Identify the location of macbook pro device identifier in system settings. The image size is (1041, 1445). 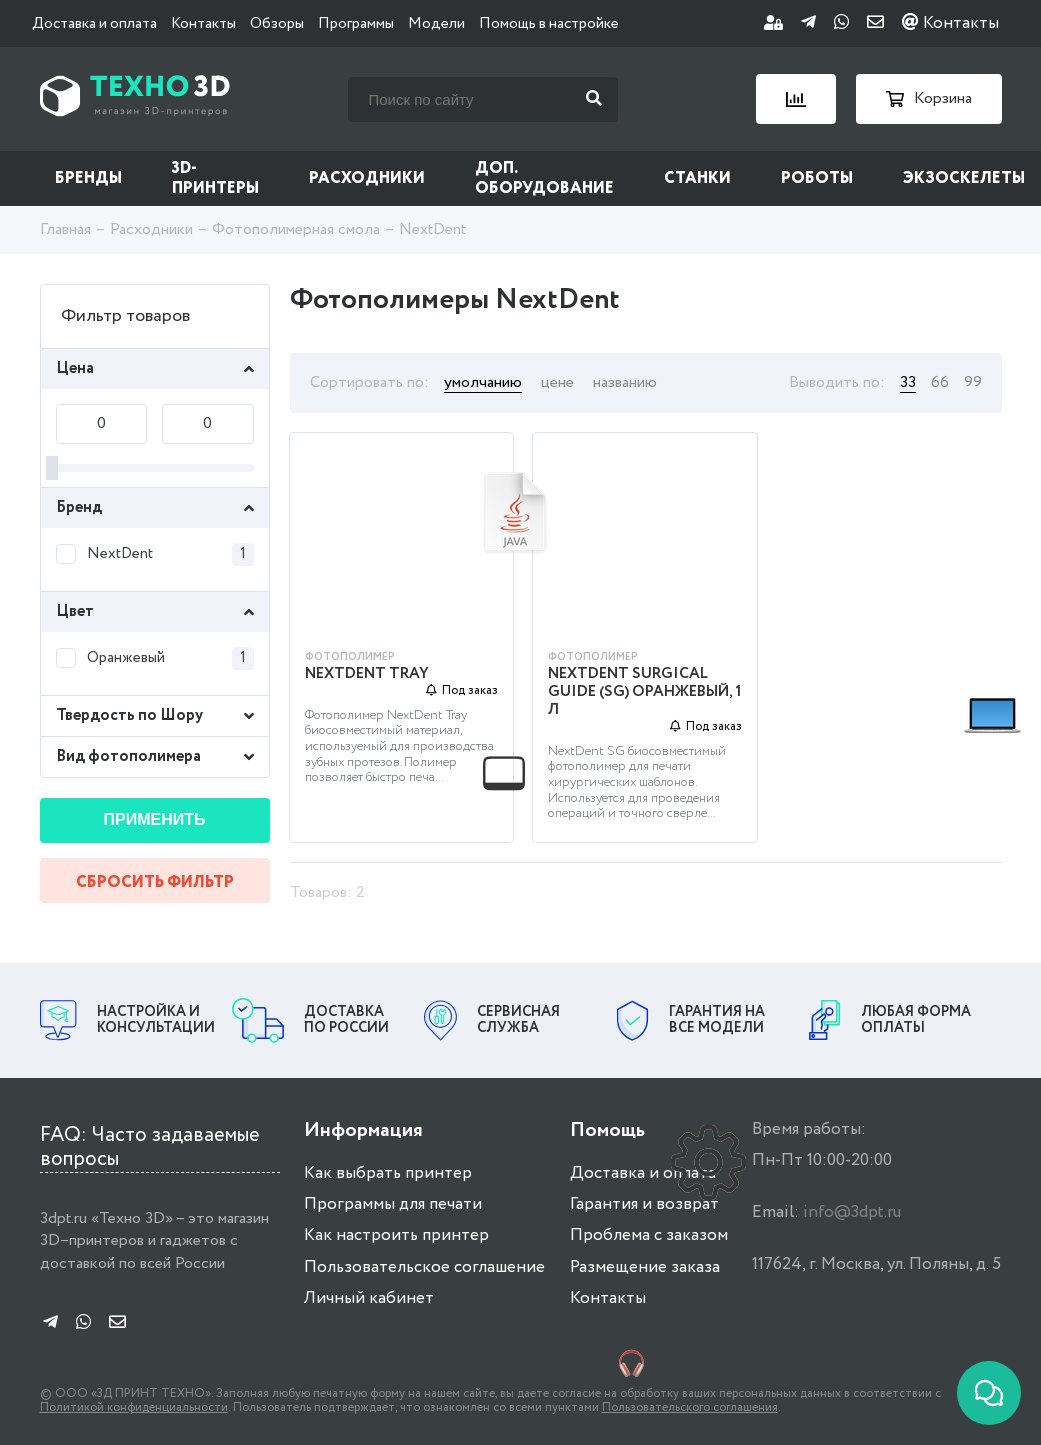
(992, 713).